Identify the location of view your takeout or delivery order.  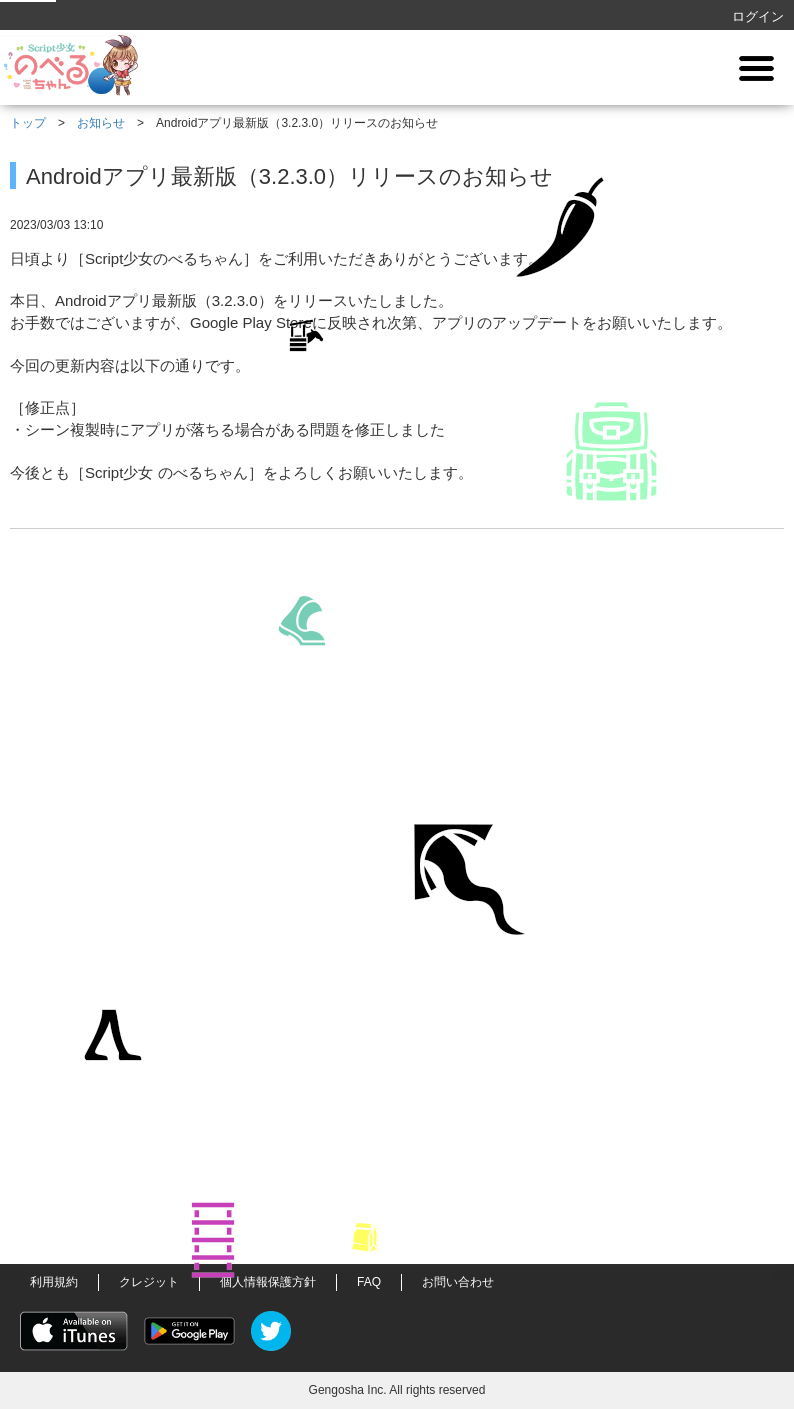
(365, 1234).